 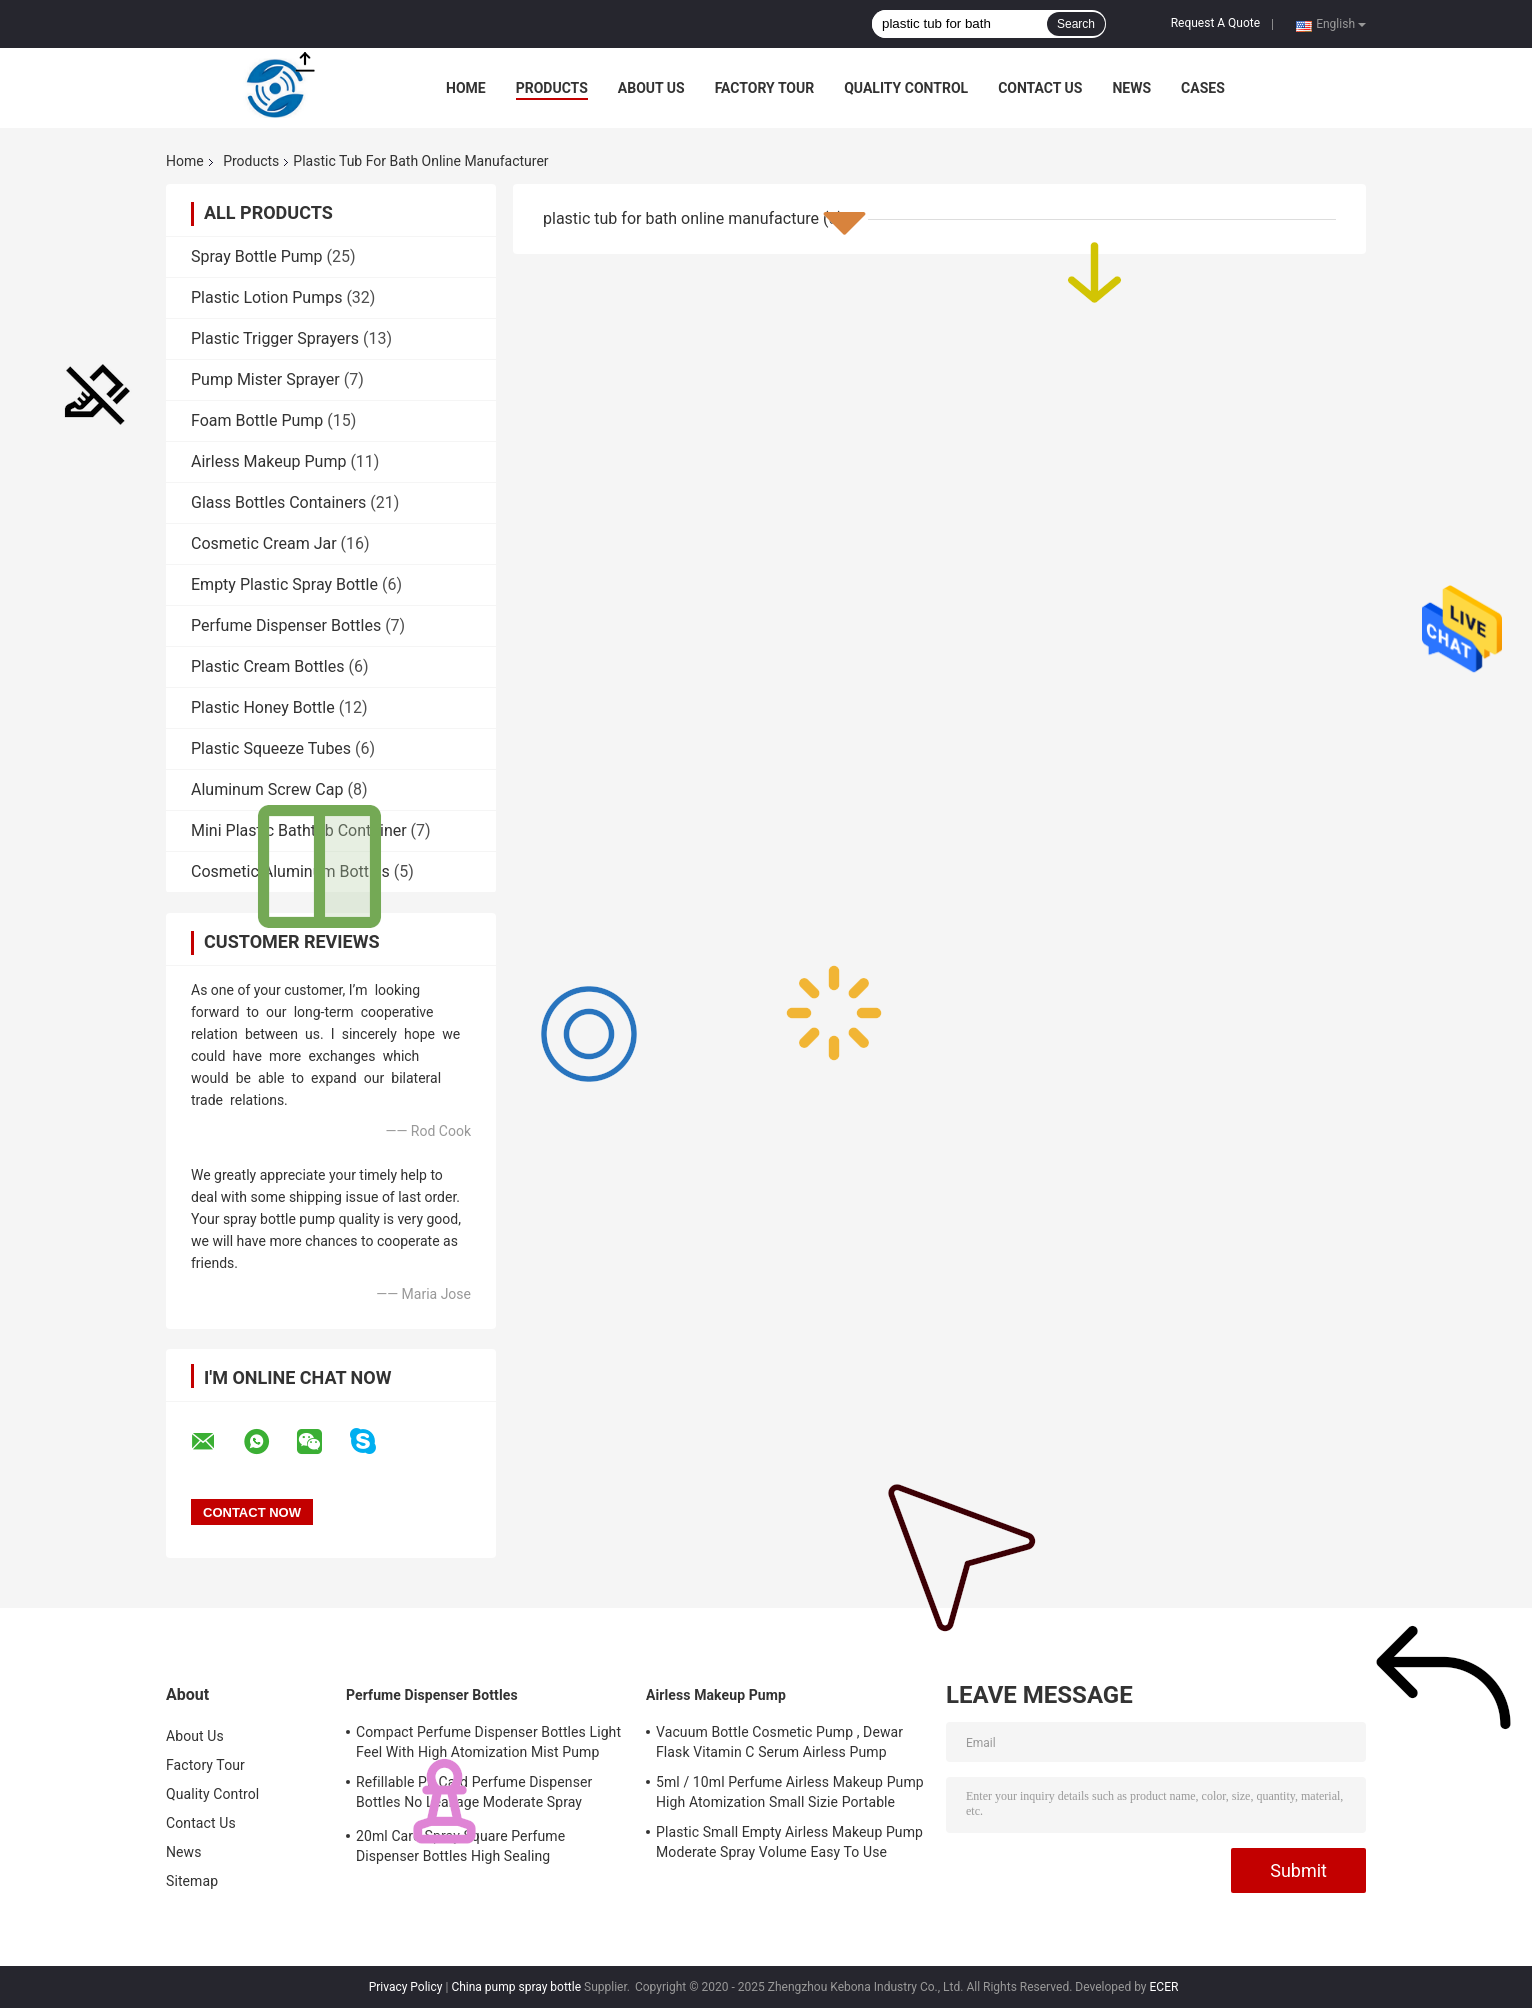 What do you see at coordinates (589, 1034) in the screenshot?
I see `select a single option from a list` at bounding box center [589, 1034].